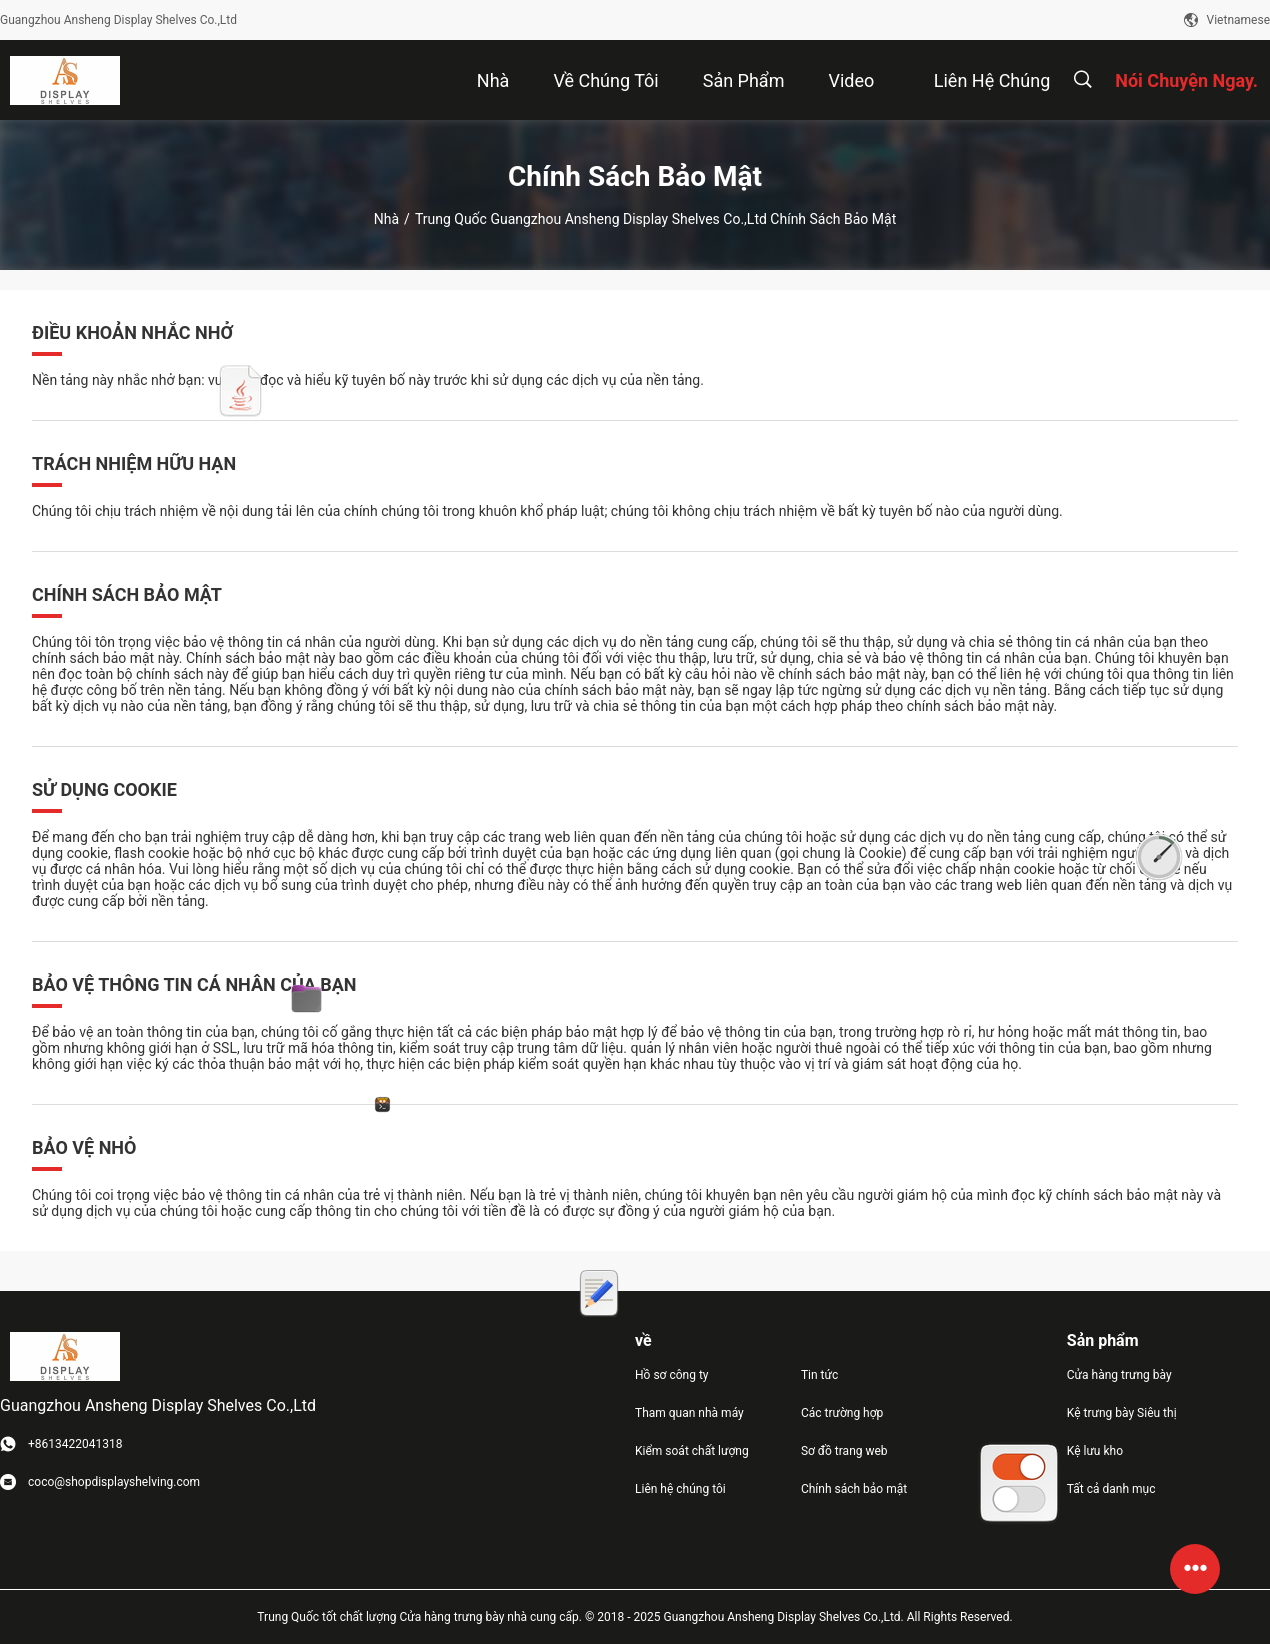 The width and height of the screenshot is (1270, 1644). What do you see at coordinates (240, 390) in the screenshot?
I see `a java source code file` at bounding box center [240, 390].